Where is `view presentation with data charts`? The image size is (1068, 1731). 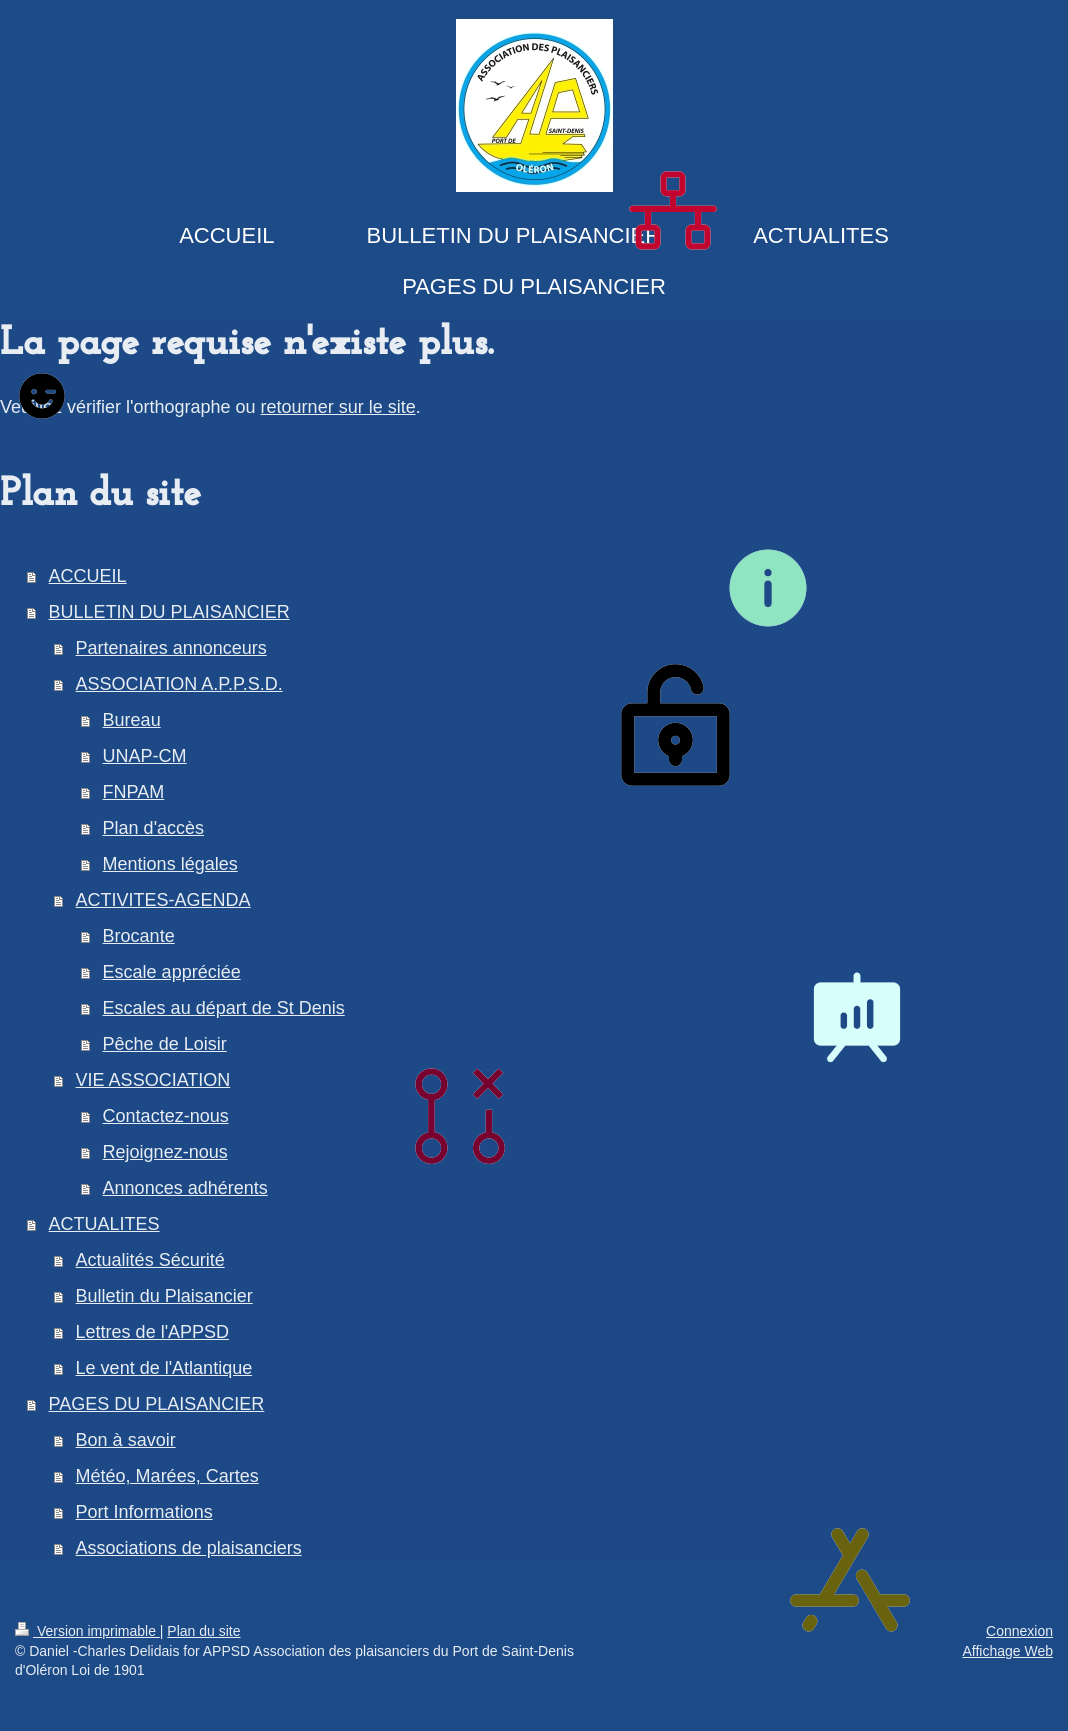 view presentation with data charts is located at coordinates (857, 1019).